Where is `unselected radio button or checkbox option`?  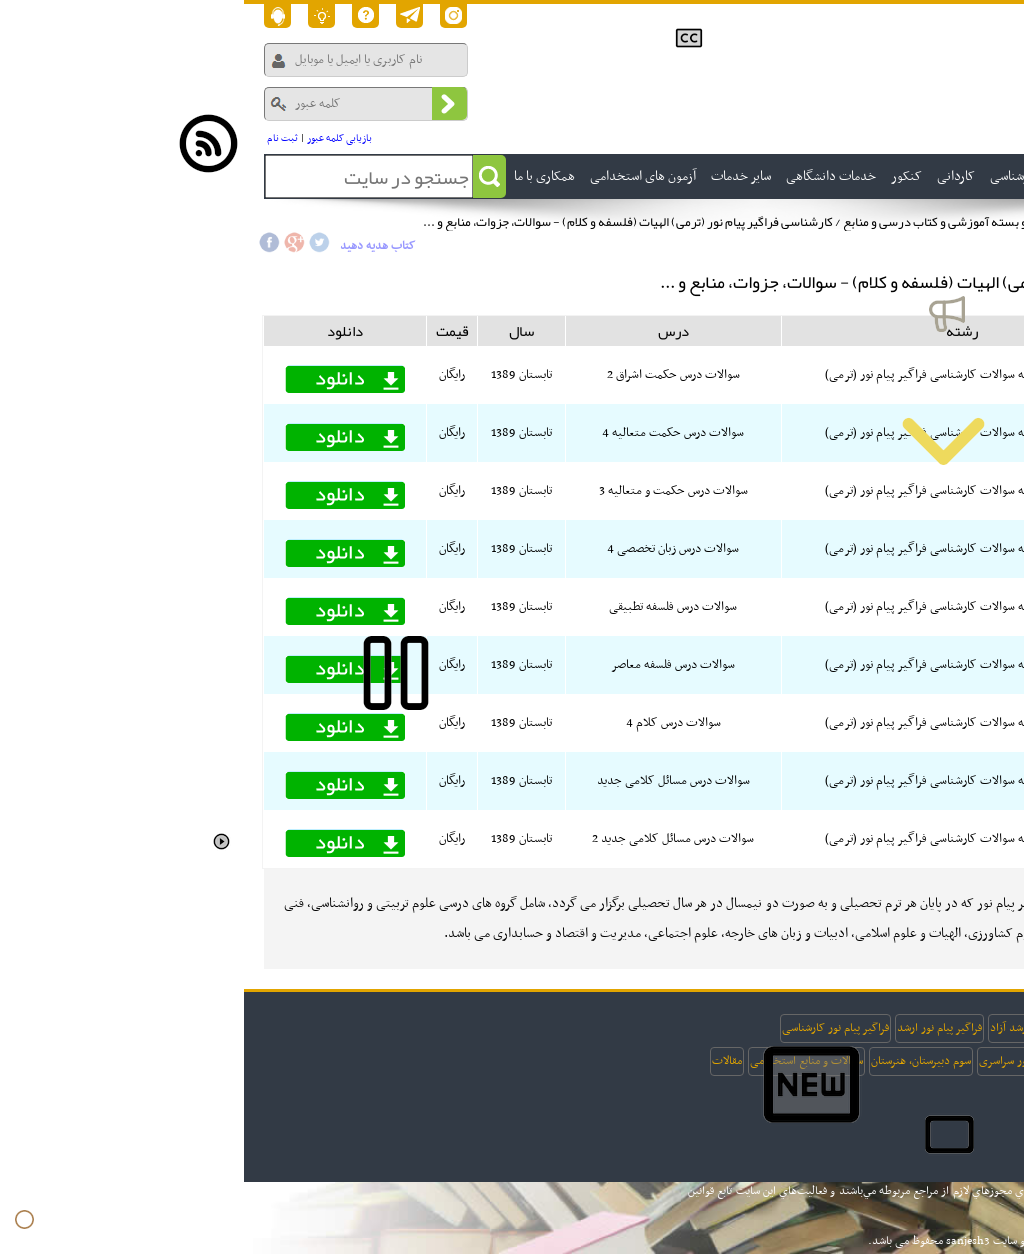 unselected radio button or checkbox option is located at coordinates (24, 1219).